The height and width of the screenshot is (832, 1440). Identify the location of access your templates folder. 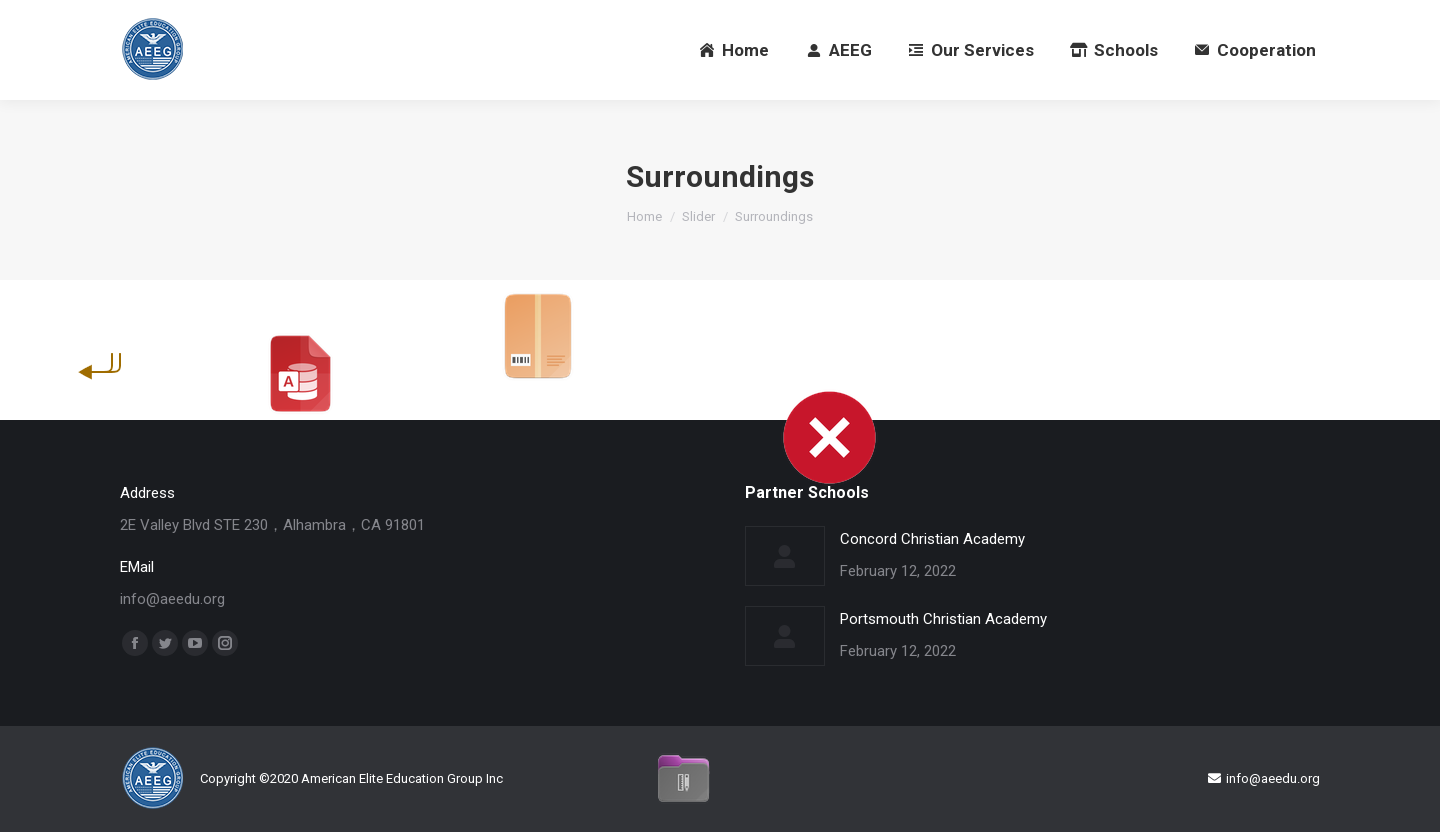
(683, 778).